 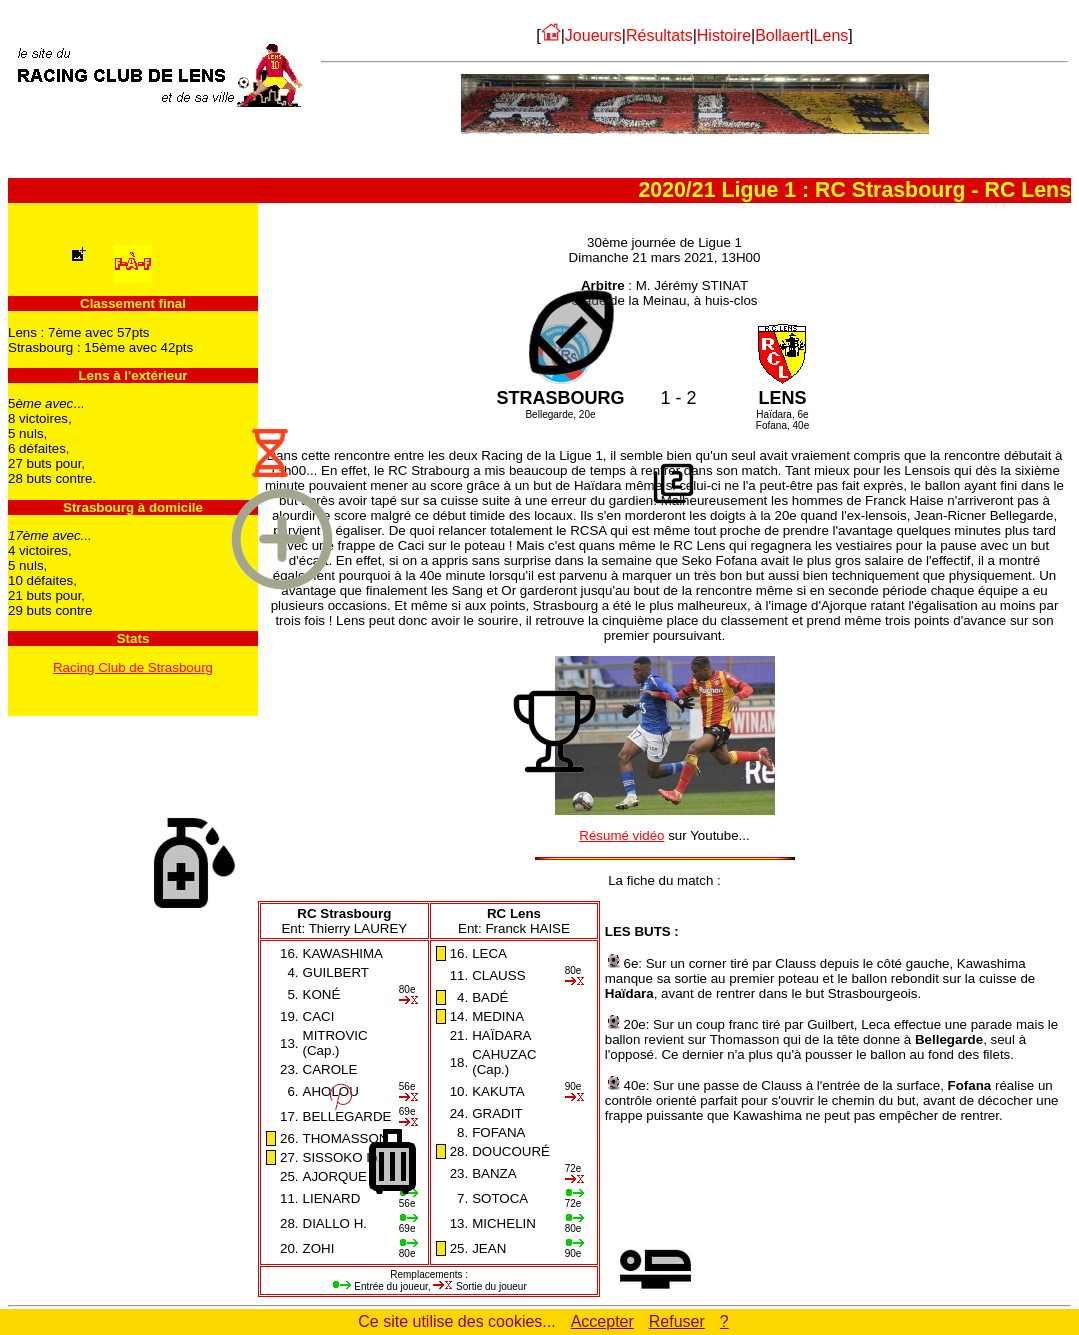 I want to click on view achievements or awards, so click(x=554, y=731).